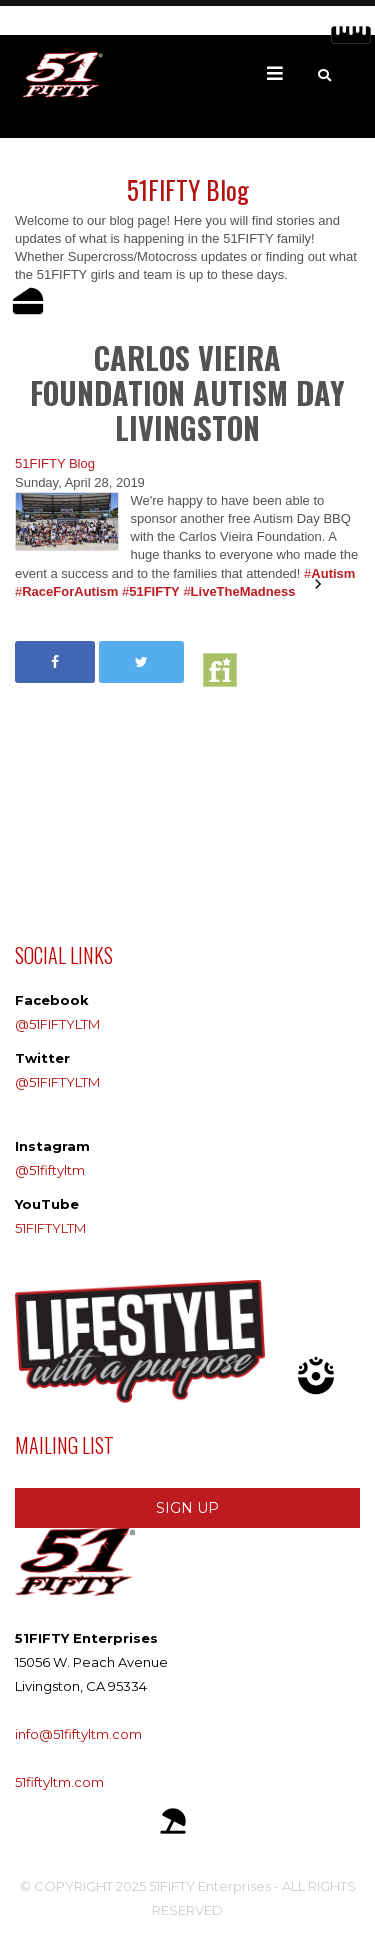  I want to click on indicates dairy or cheese category in a food app, so click(28, 301).